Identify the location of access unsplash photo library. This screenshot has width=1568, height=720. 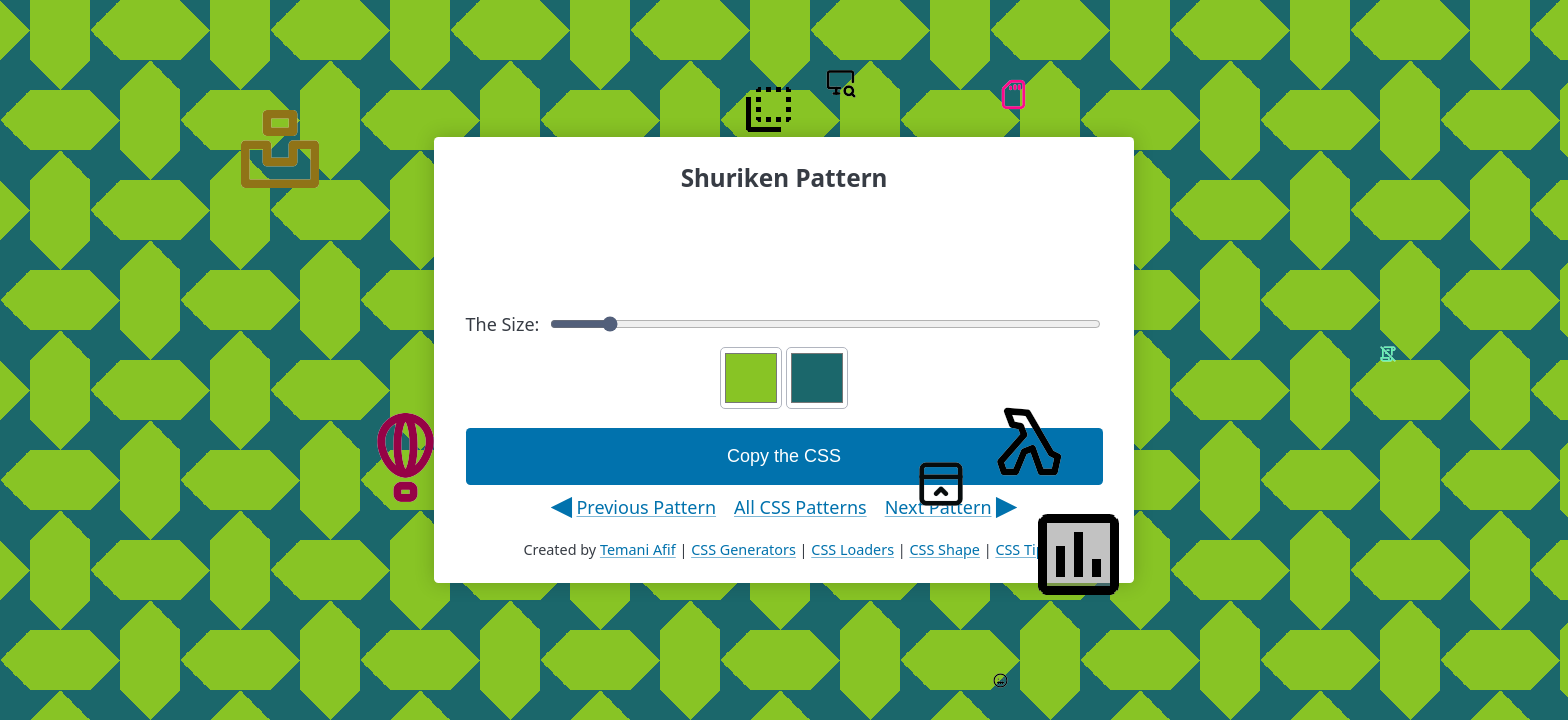
(280, 149).